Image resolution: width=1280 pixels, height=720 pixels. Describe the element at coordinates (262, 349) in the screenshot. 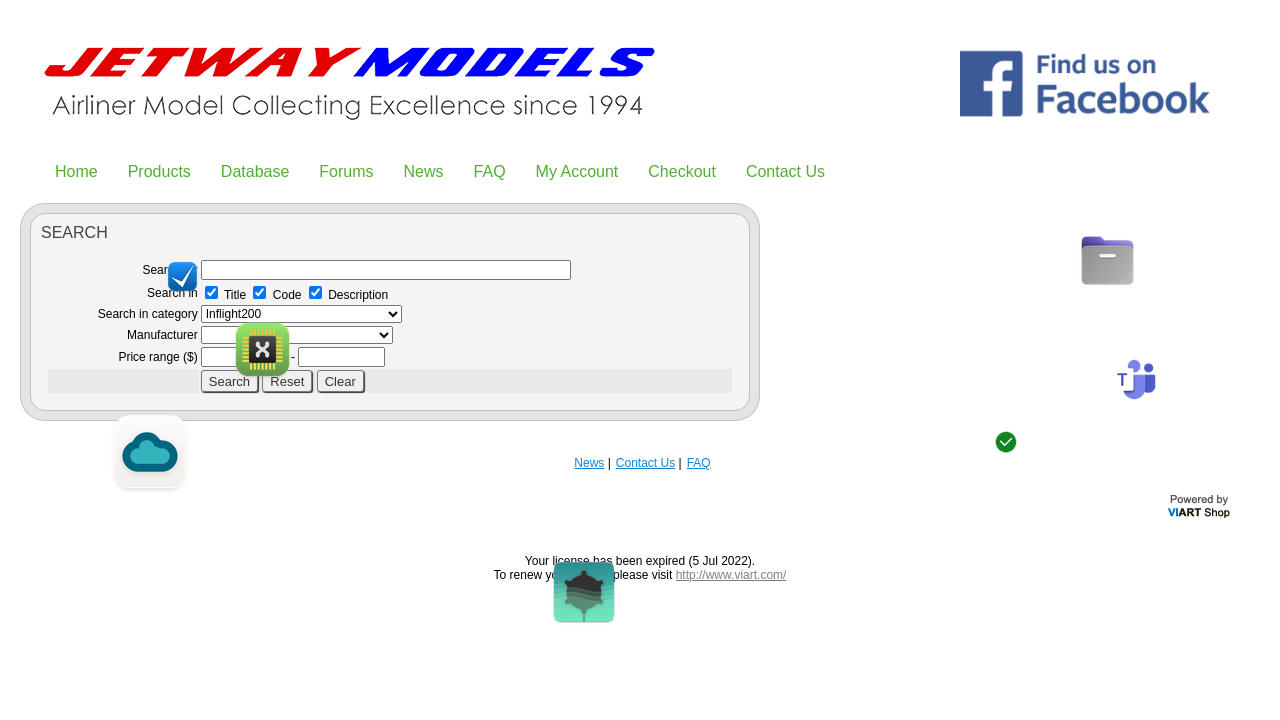

I see `open CPU-X system information app` at that location.